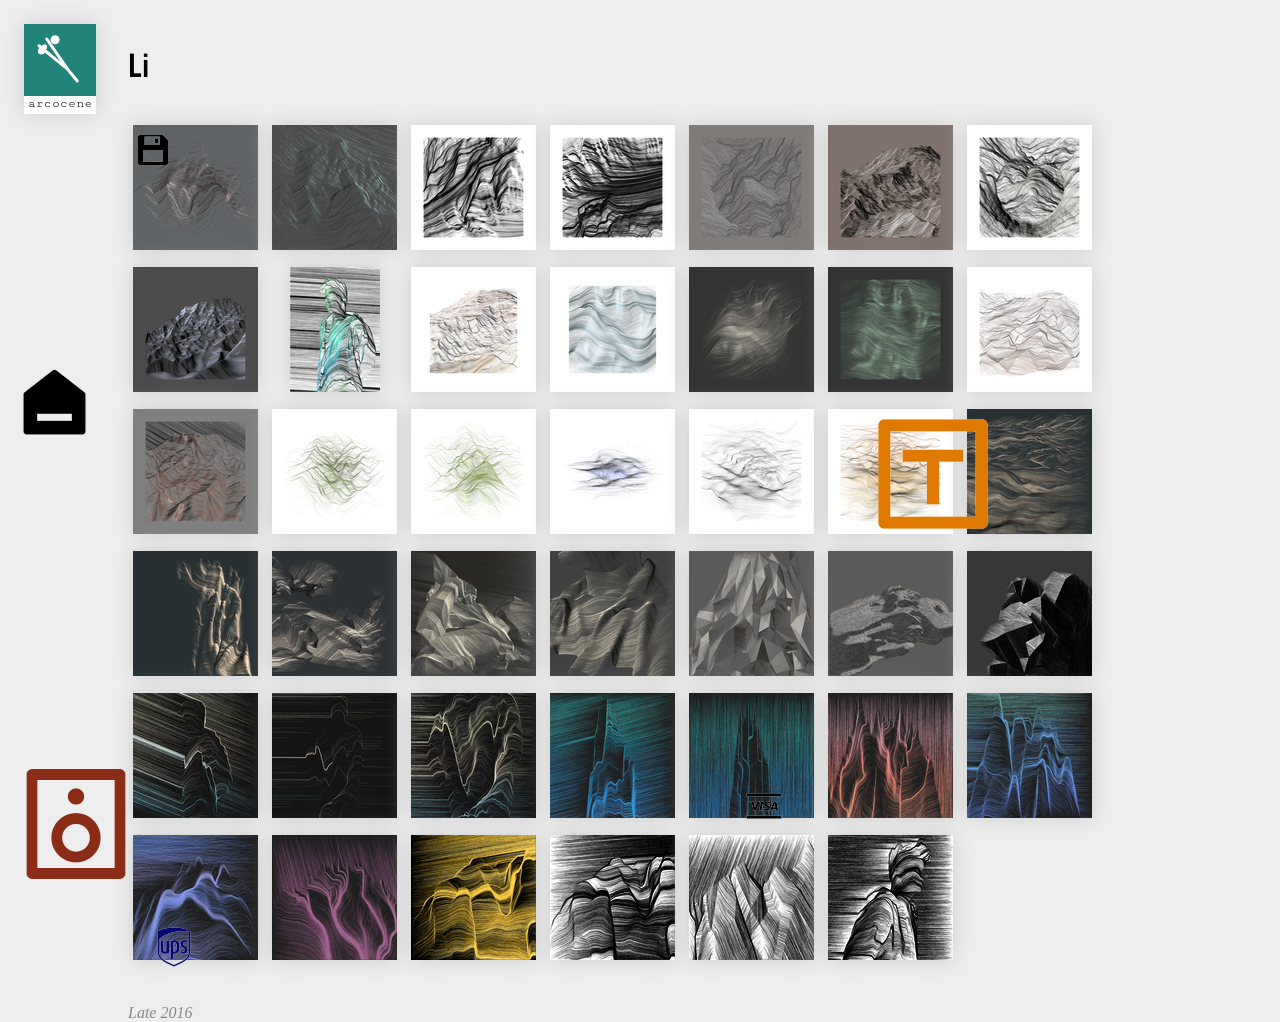 The width and height of the screenshot is (1280, 1022). Describe the element at coordinates (764, 806) in the screenshot. I see `visa card accepted as payment method` at that location.